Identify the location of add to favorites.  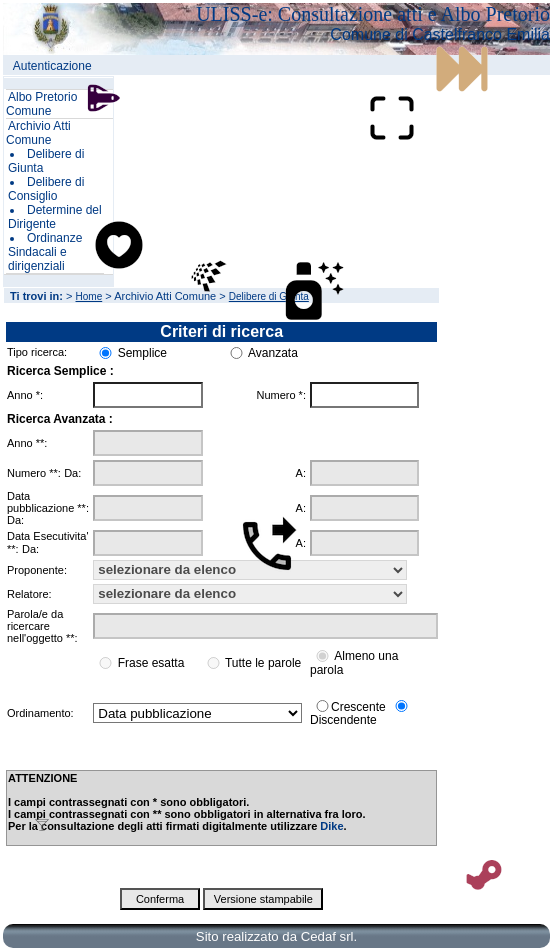
(119, 245).